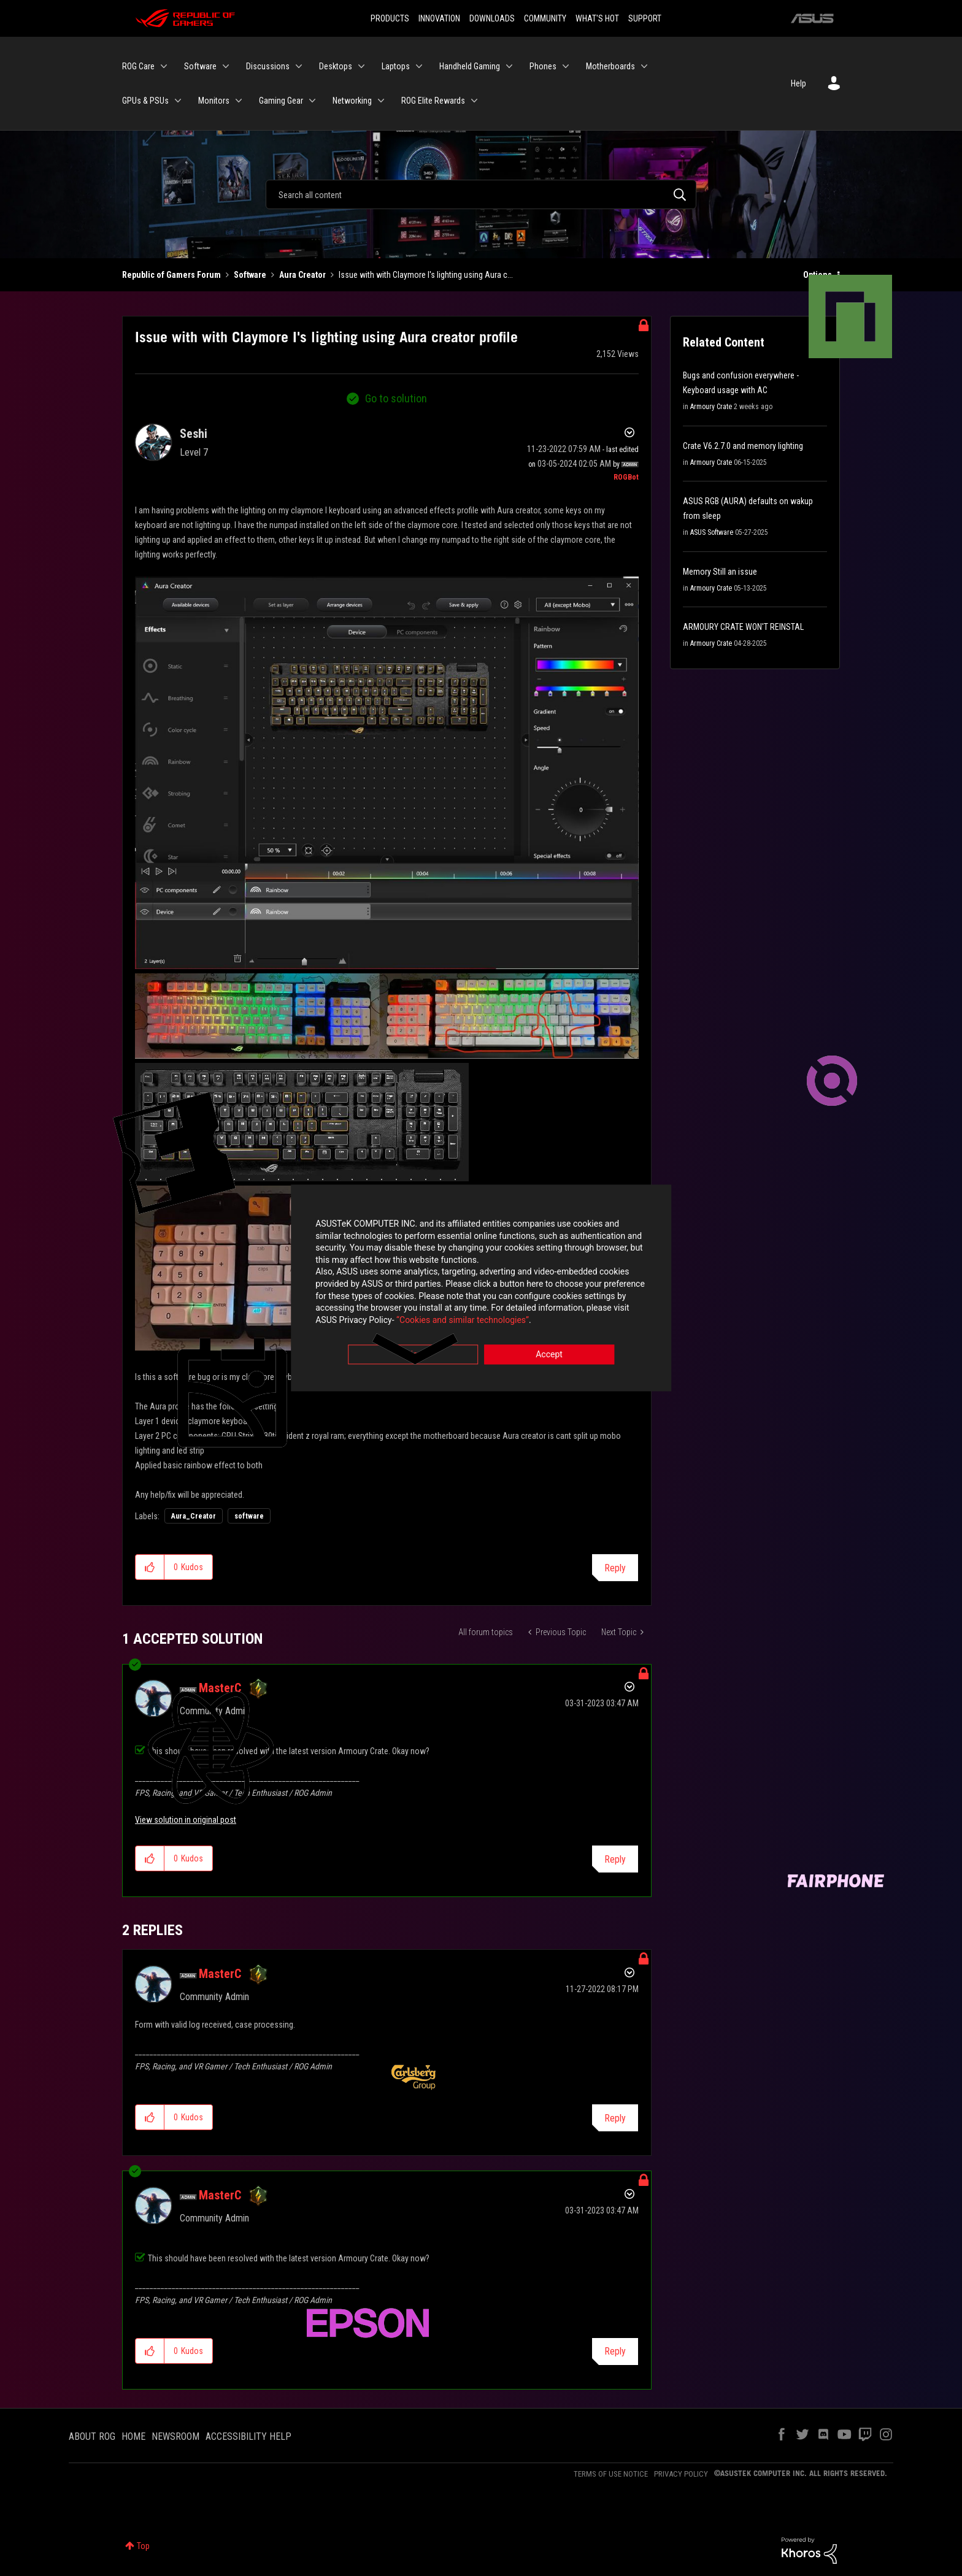 The image size is (962, 2576). What do you see at coordinates (414, 2077) in the screenshot?
I see `Carlsberg Group company logo` at bounding box center [414, 2077].